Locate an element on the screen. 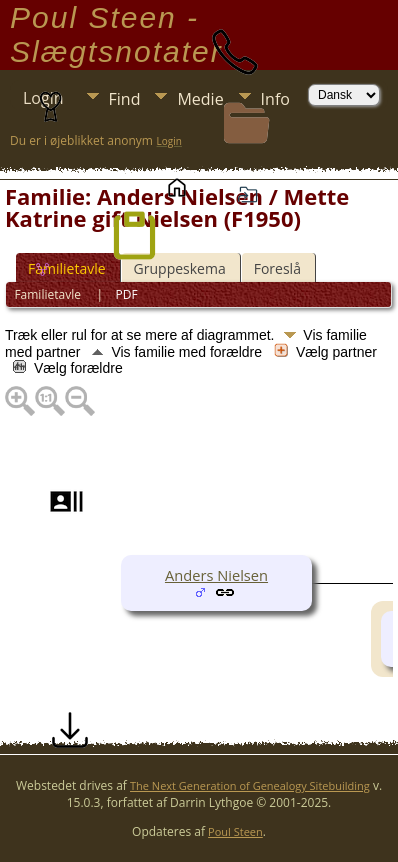 This screenshot has height=862, width=398. download a file or document is located at coordinates (70, 730).